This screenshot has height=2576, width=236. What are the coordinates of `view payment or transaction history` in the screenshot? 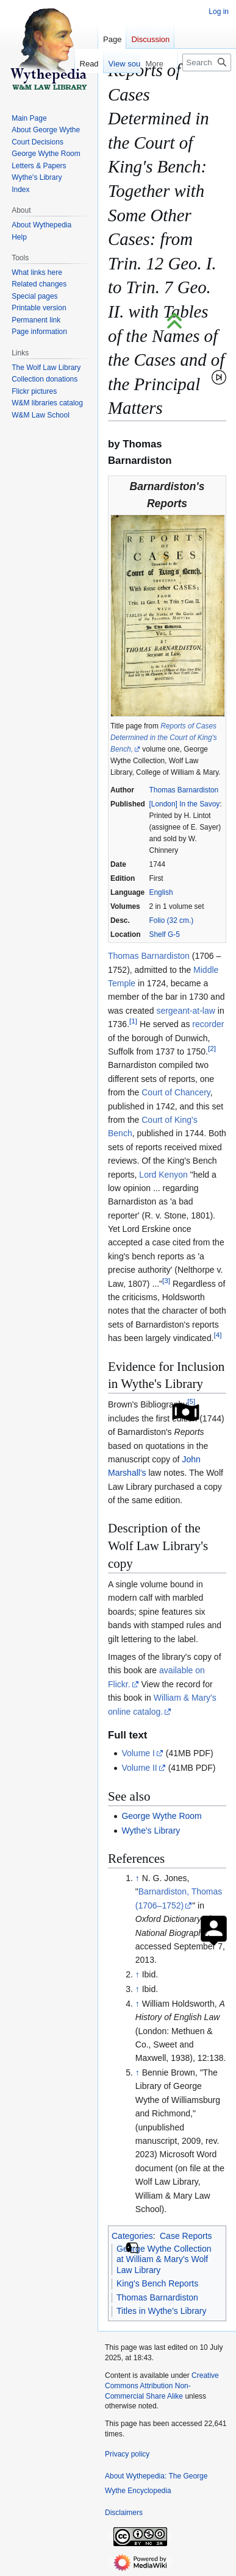 It's located at (185, 1412).